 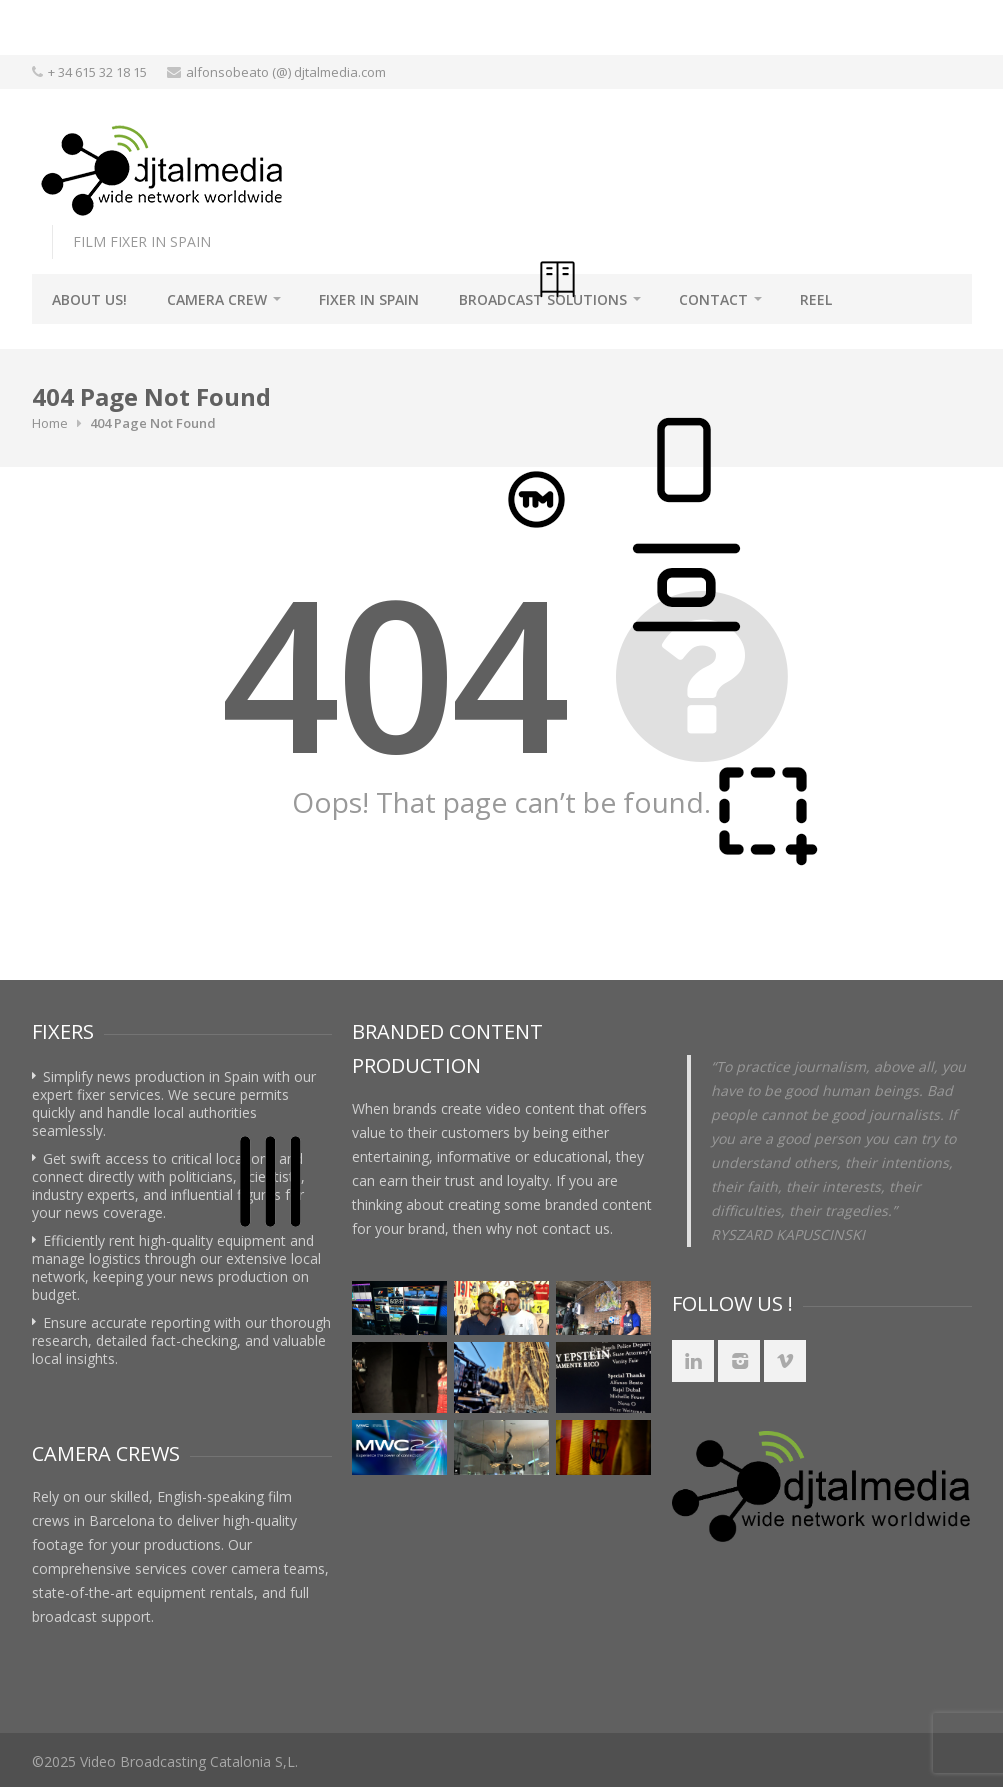 What do you see at coordinates (684, 460) in the screenshot?
I see `represents a mobile device or smartphone` at bounding box center [684, 460].